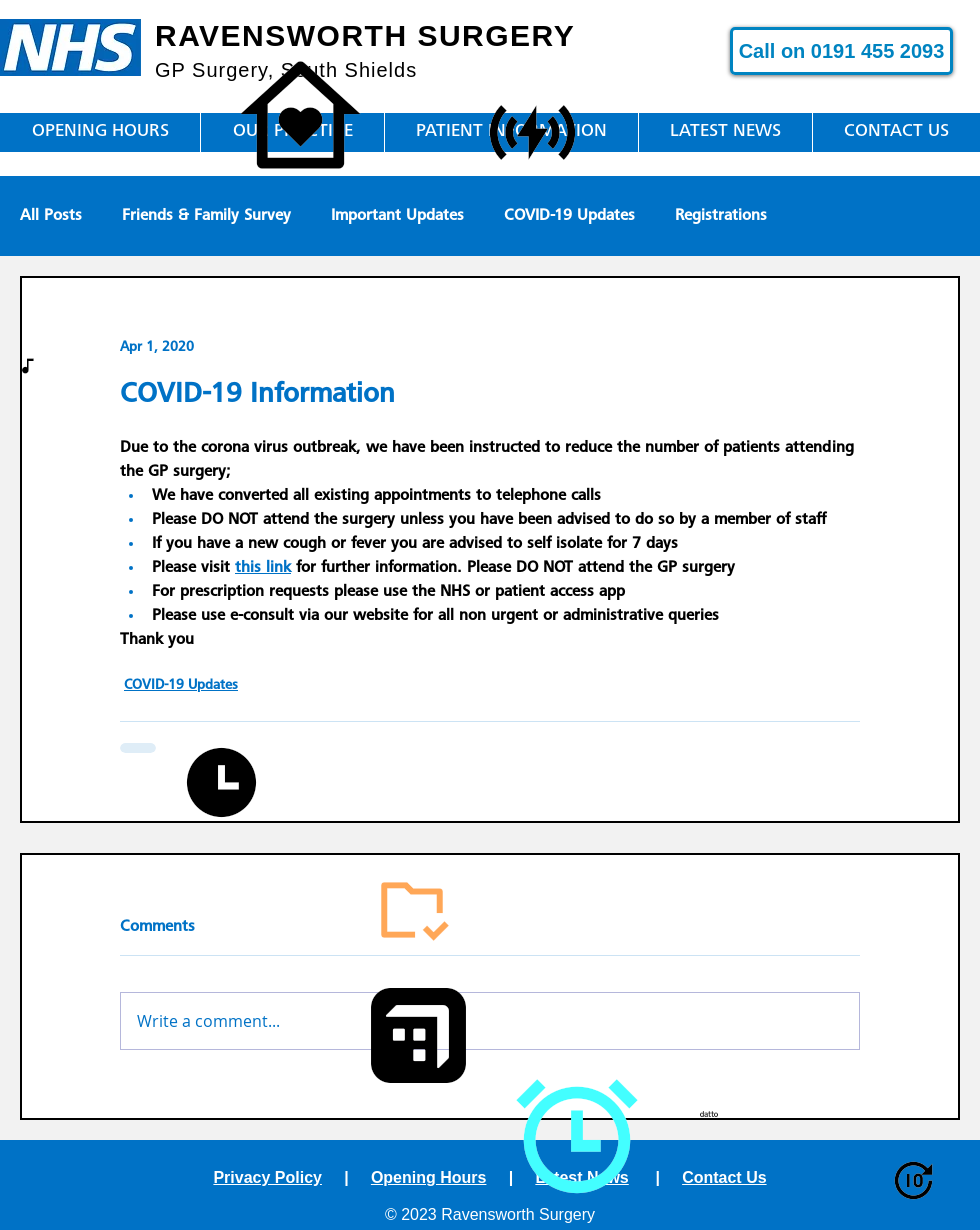 The width and height of the screenshot is (980, 1230). I want to click on set or manage alarms, so click(577, 1134).